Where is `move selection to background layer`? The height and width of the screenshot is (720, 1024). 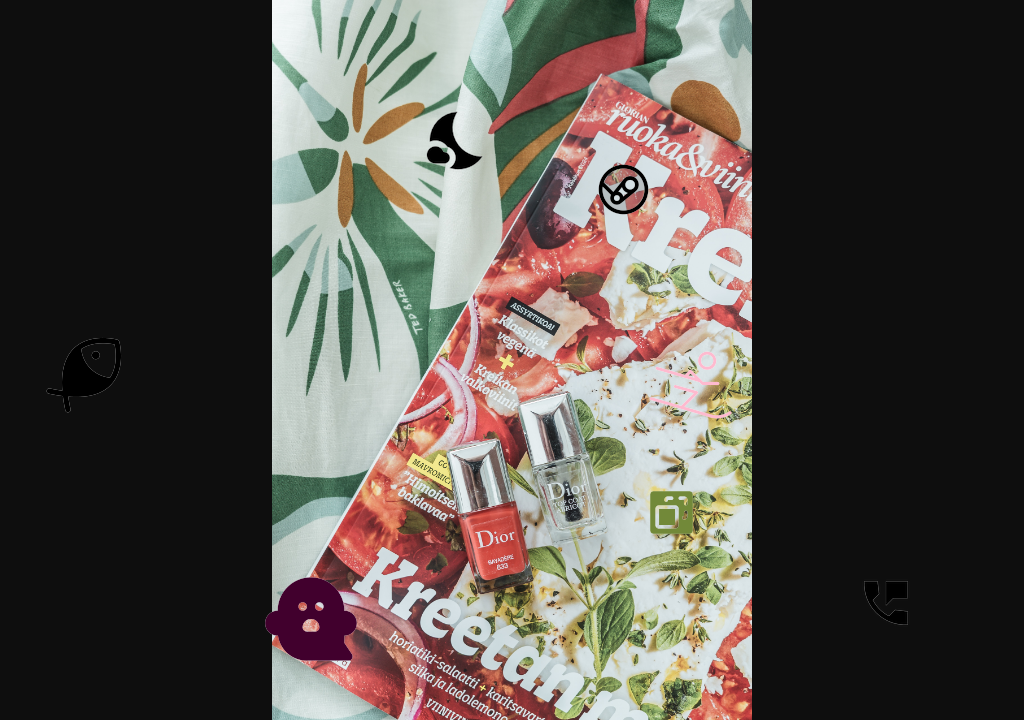
move selection to background layer is located at coordinates (671, 512).